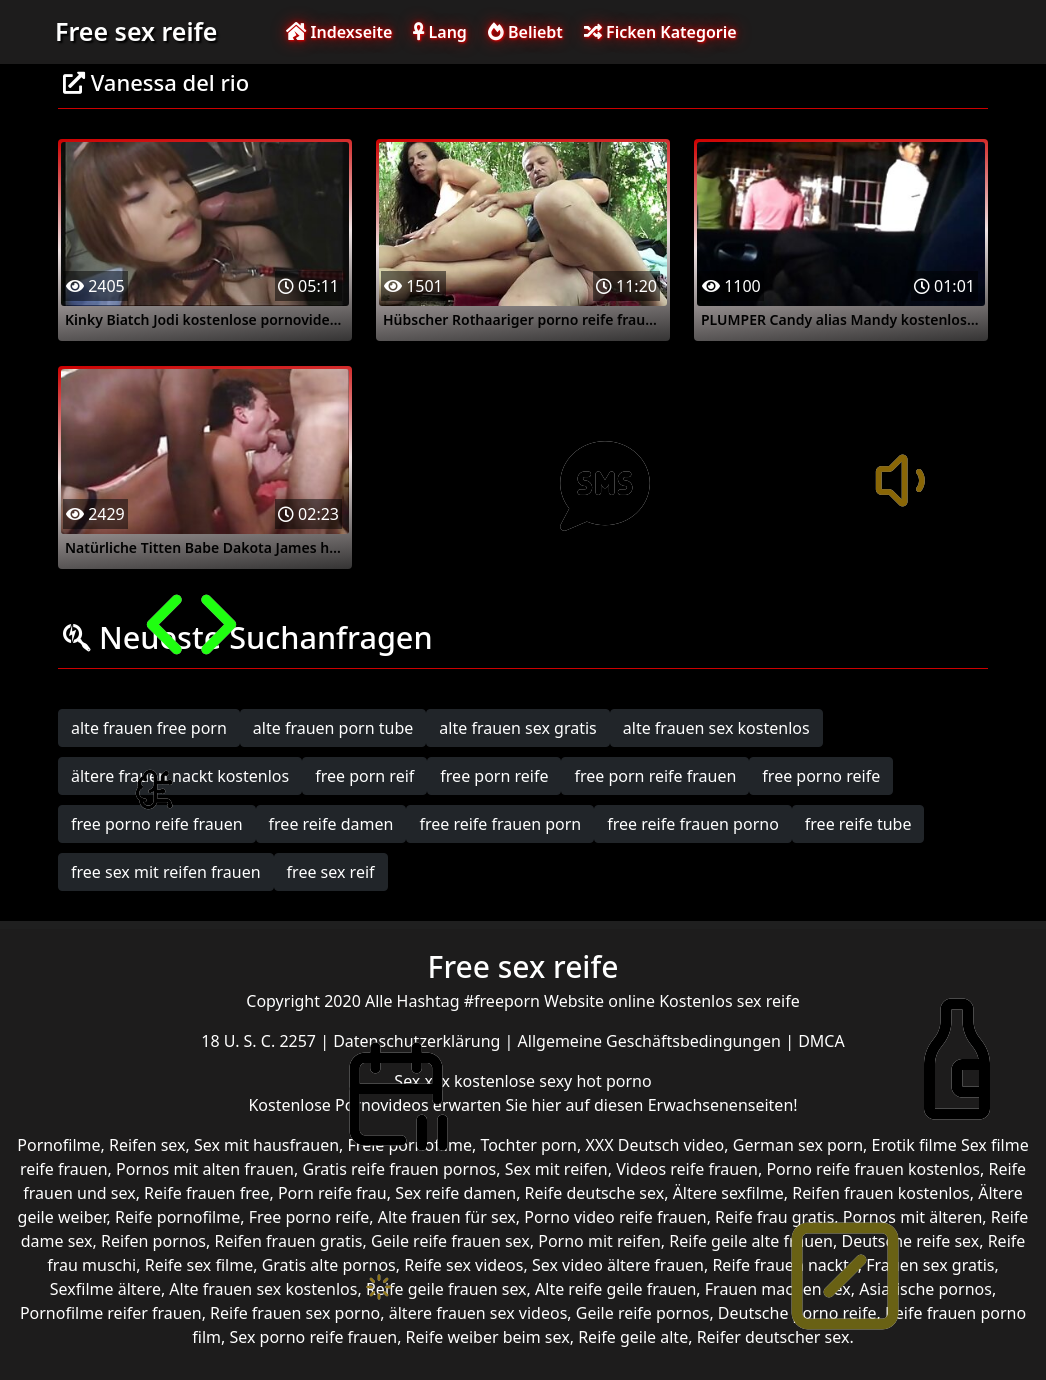  What do you see at coordinates (155, 789) in the screenshot?
I see `access AI or machine learning features` at bounding box center [155, 789].